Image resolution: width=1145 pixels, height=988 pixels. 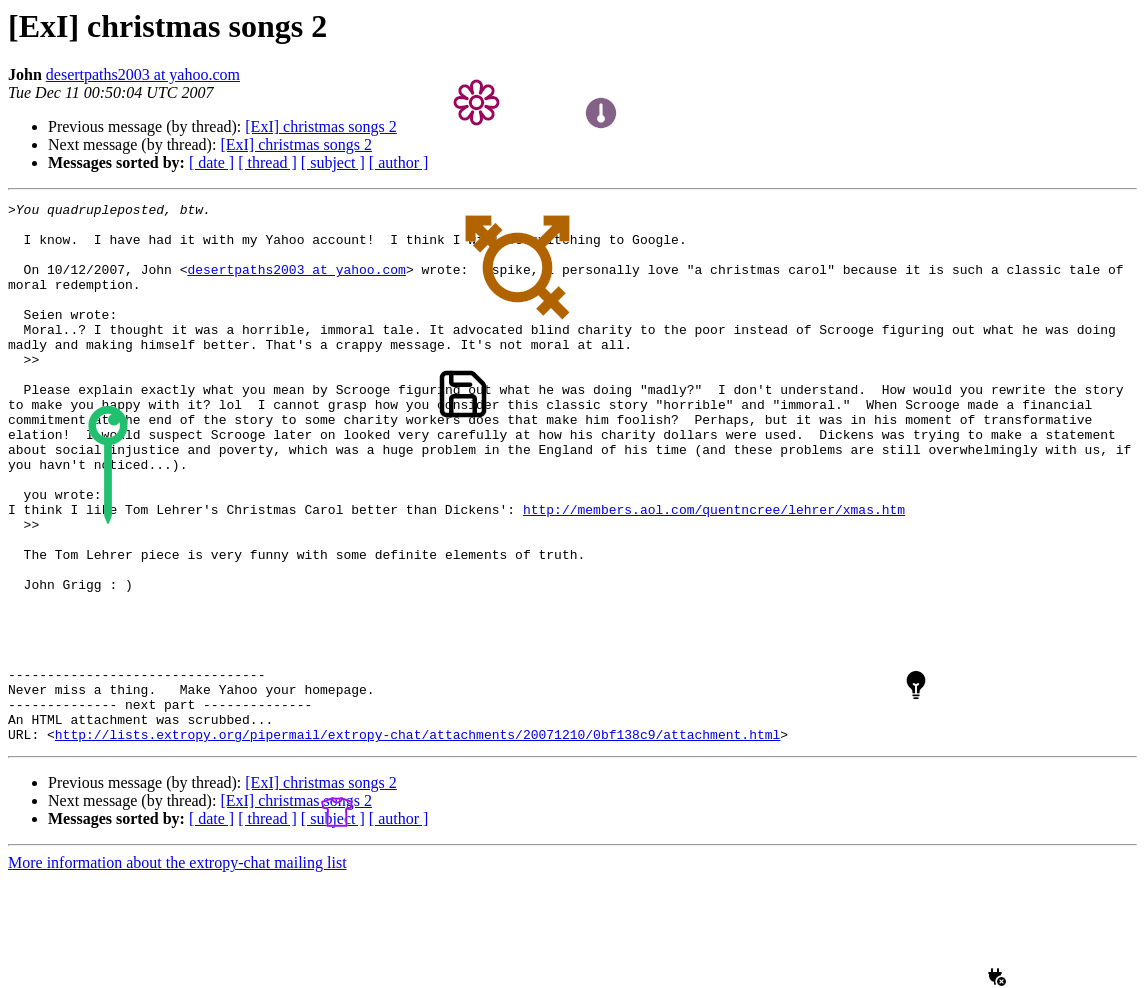 What do you see at coordinates (996, 977) in the screenshot?
I see `connection failed or unavailable` at bounding box center [996, 977].